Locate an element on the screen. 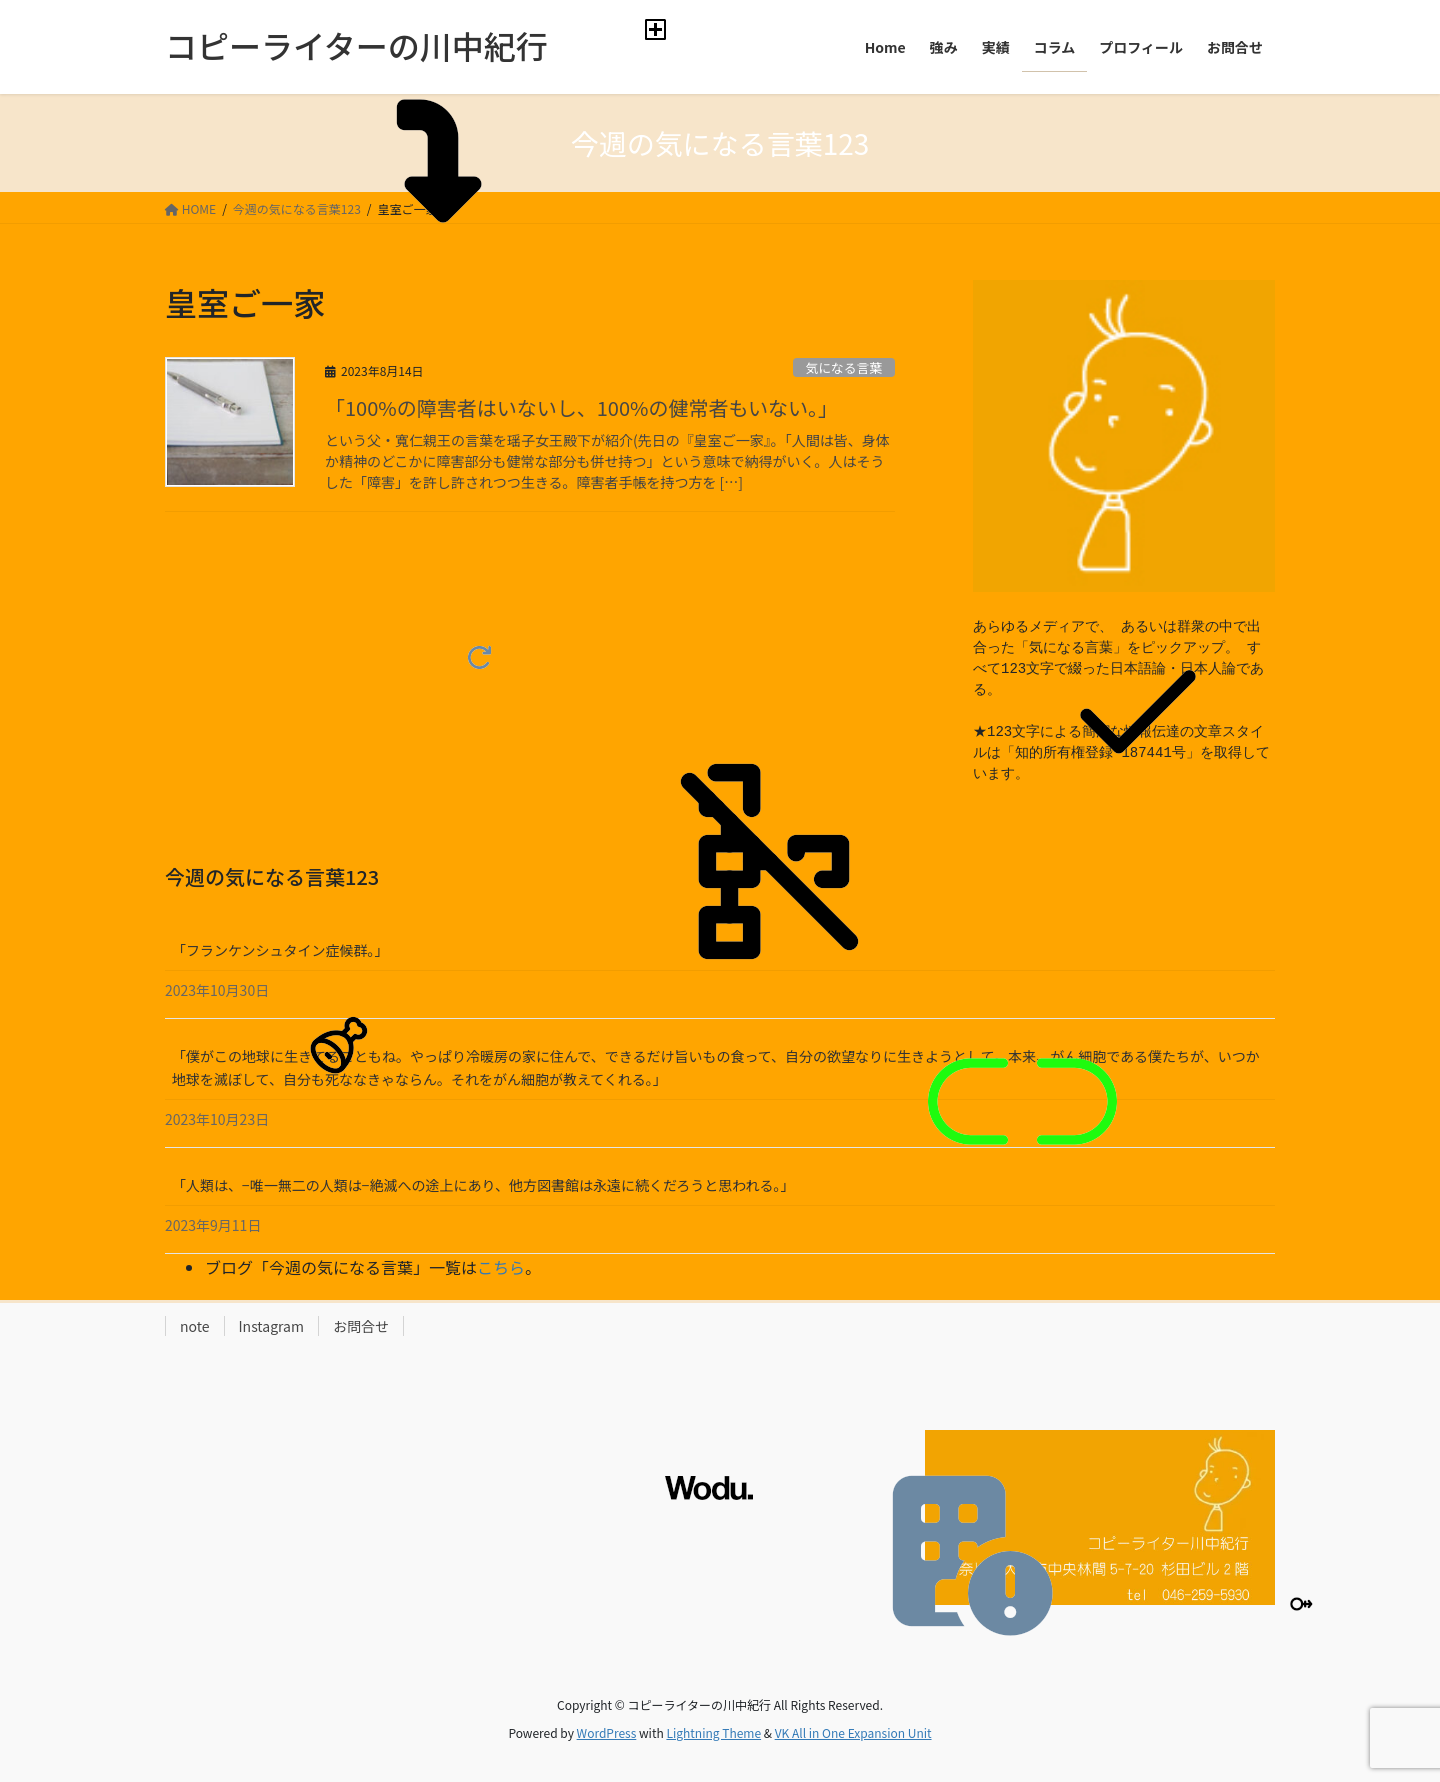  wodu brand logo is located at coordinates (709, 1488).